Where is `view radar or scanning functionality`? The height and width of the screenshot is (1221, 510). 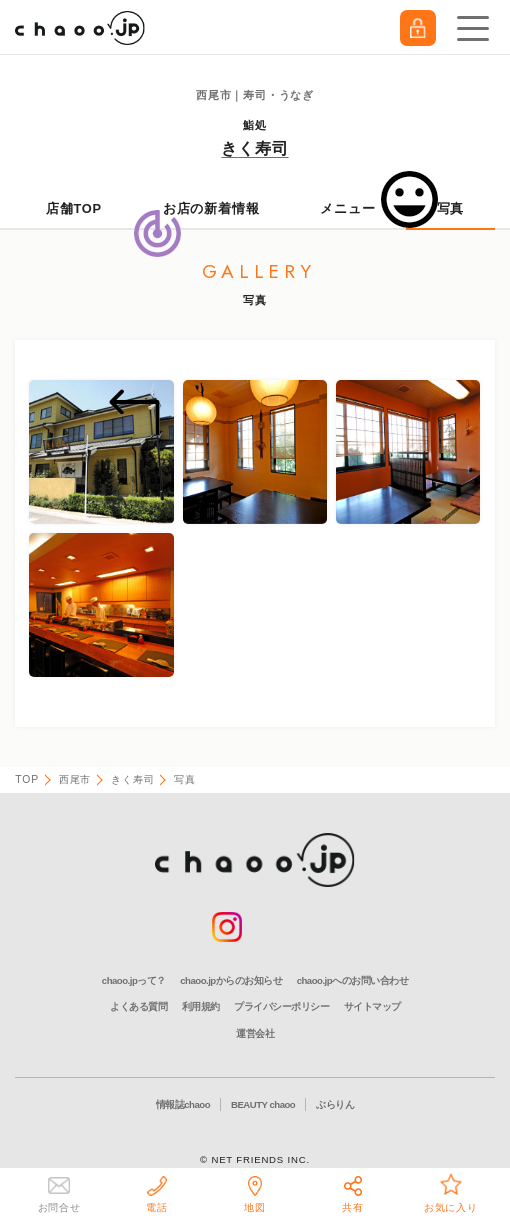 view radar or scanning functionality is located at coordinates (157, 233).